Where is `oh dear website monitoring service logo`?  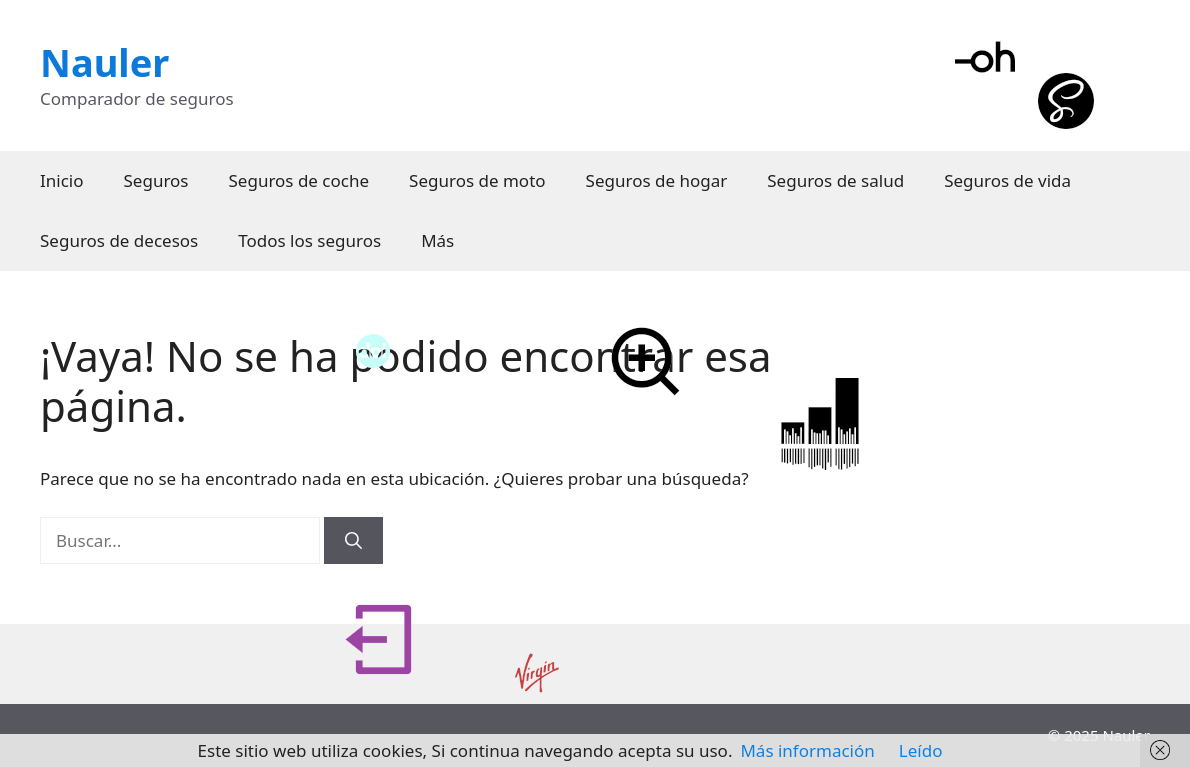
oh dear website monitoring service logo is located at coordinates (985, 57).